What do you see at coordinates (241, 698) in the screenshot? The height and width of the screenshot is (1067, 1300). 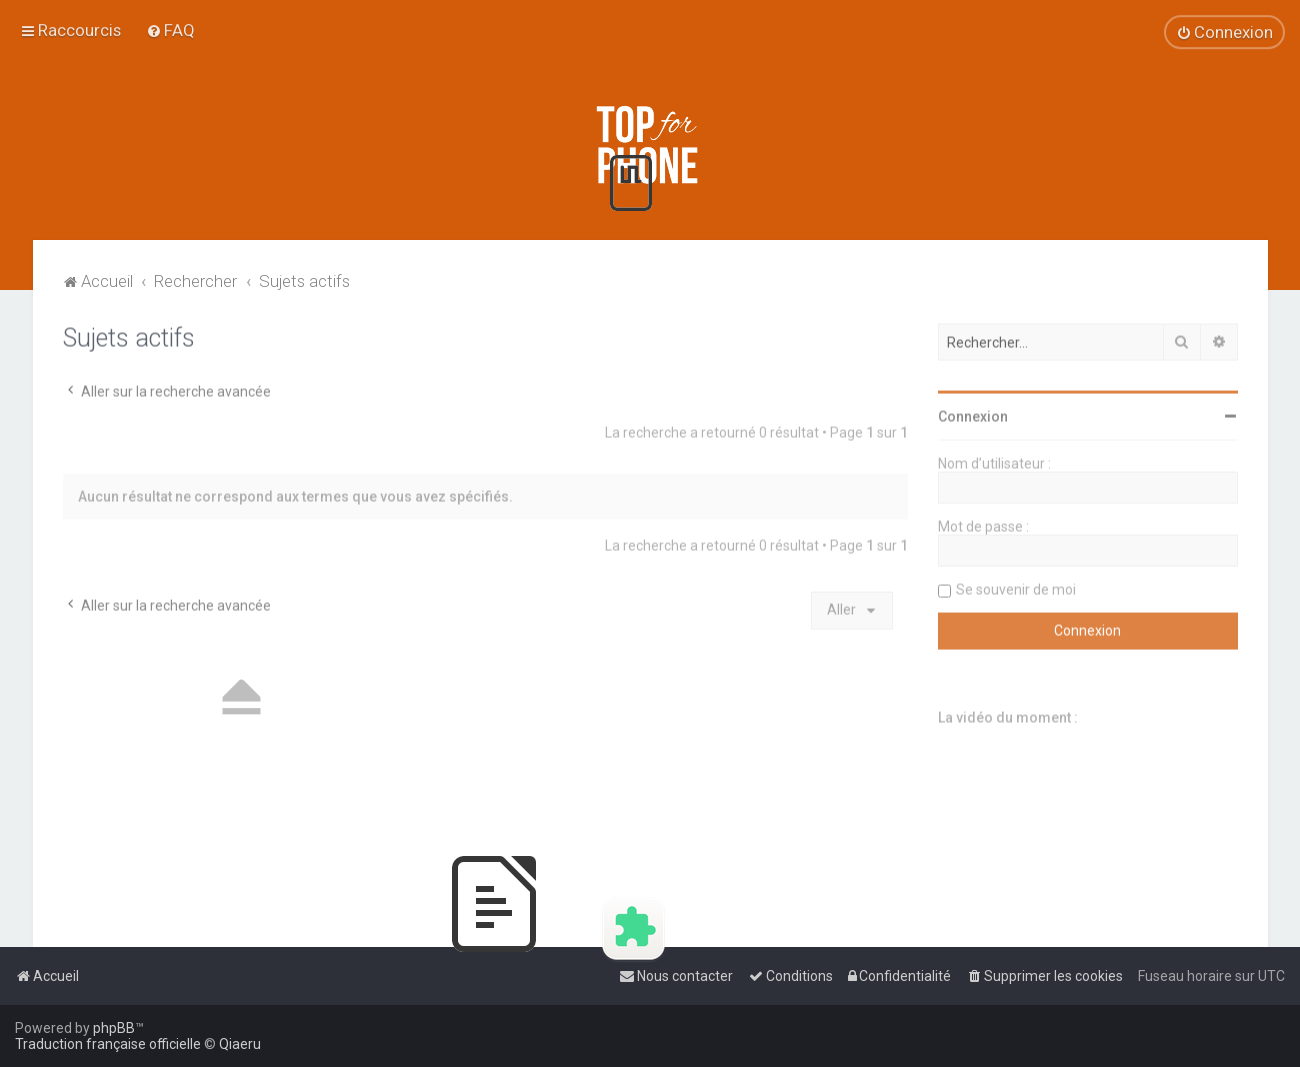 I see `eject disc or removable media` at bounding box center [241, 698].